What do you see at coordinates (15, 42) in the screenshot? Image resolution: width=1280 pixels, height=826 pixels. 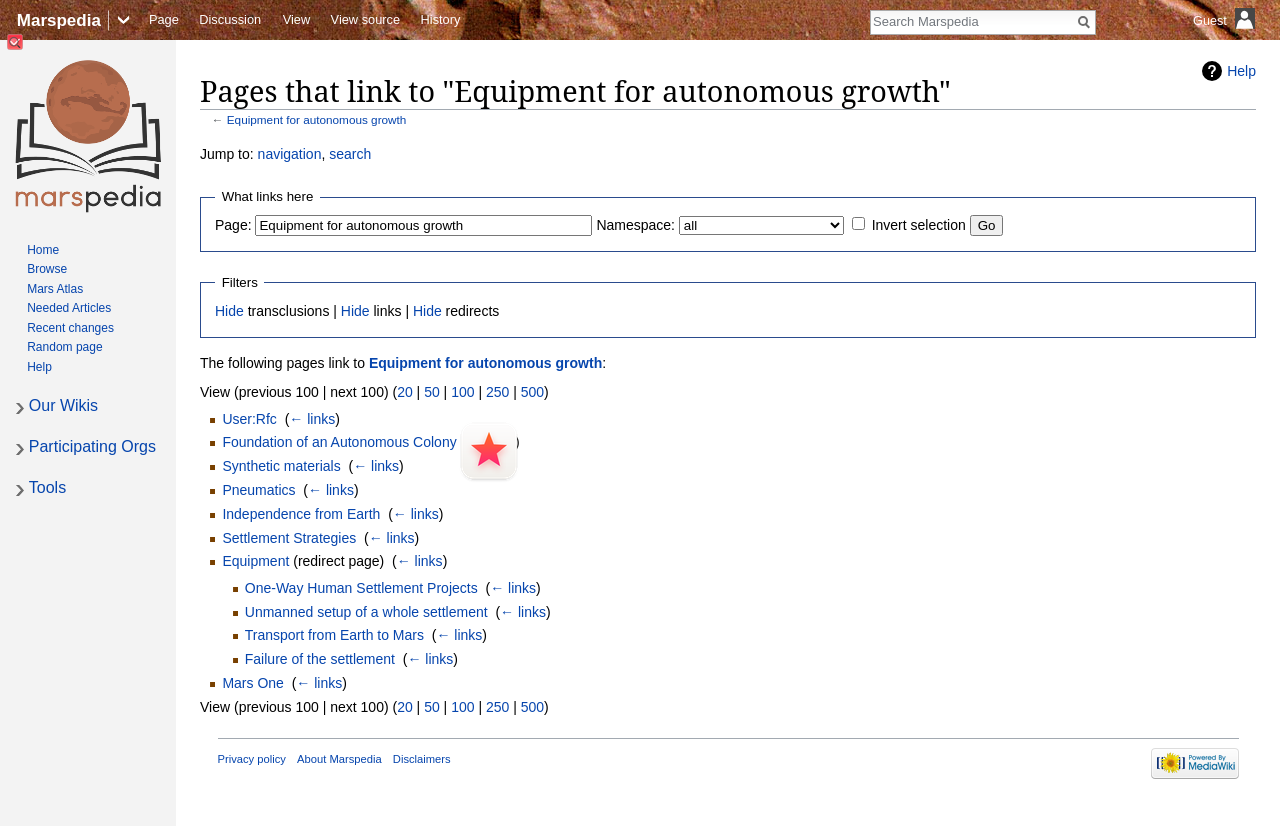 I see `open dconf editor to modify system settings` at bounding box center [15, 42].